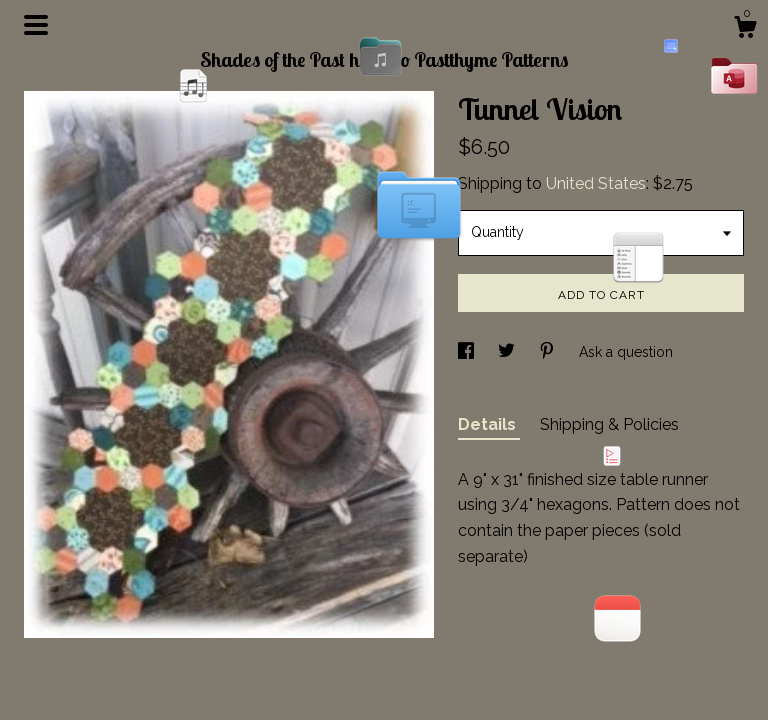  I want to click on open folder containing Microsoft Access database files, so click(734, 77).